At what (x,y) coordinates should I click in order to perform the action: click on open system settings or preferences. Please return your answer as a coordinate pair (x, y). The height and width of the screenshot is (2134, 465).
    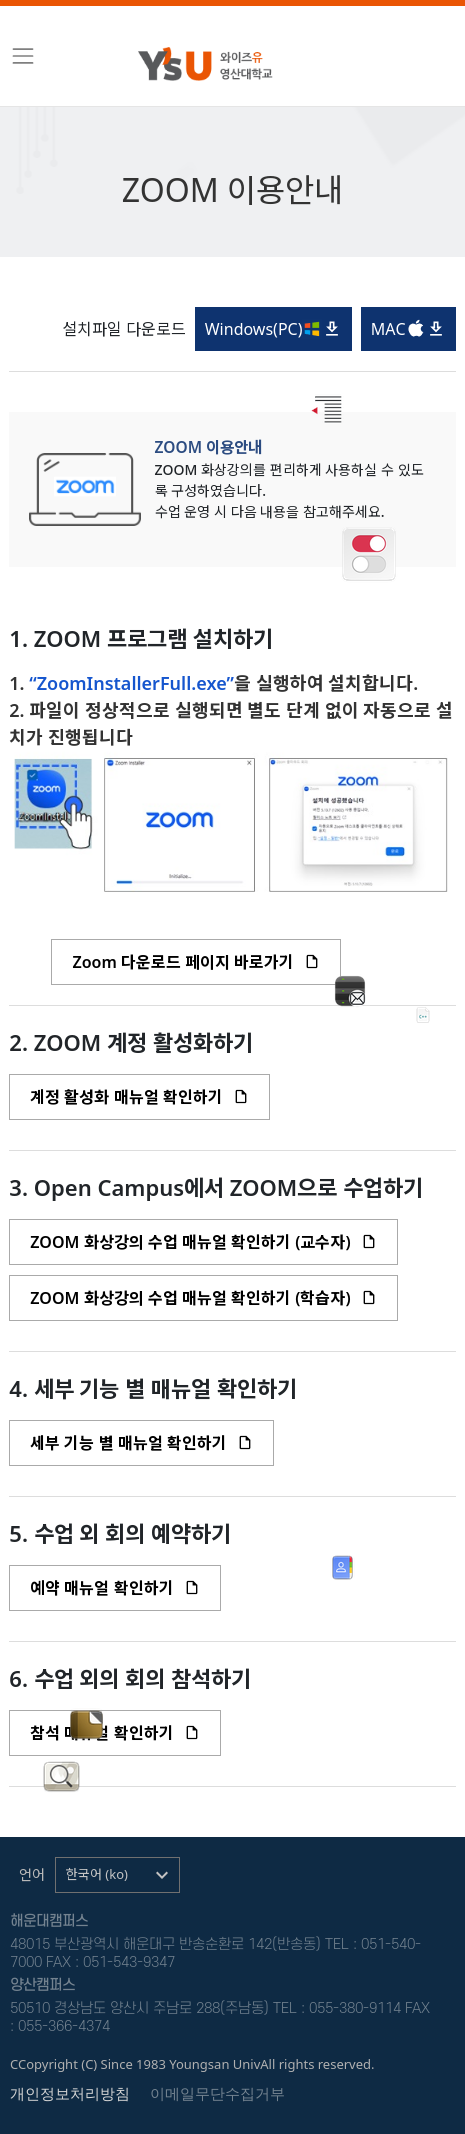
    Looking at the image, I should click on (369, 554).